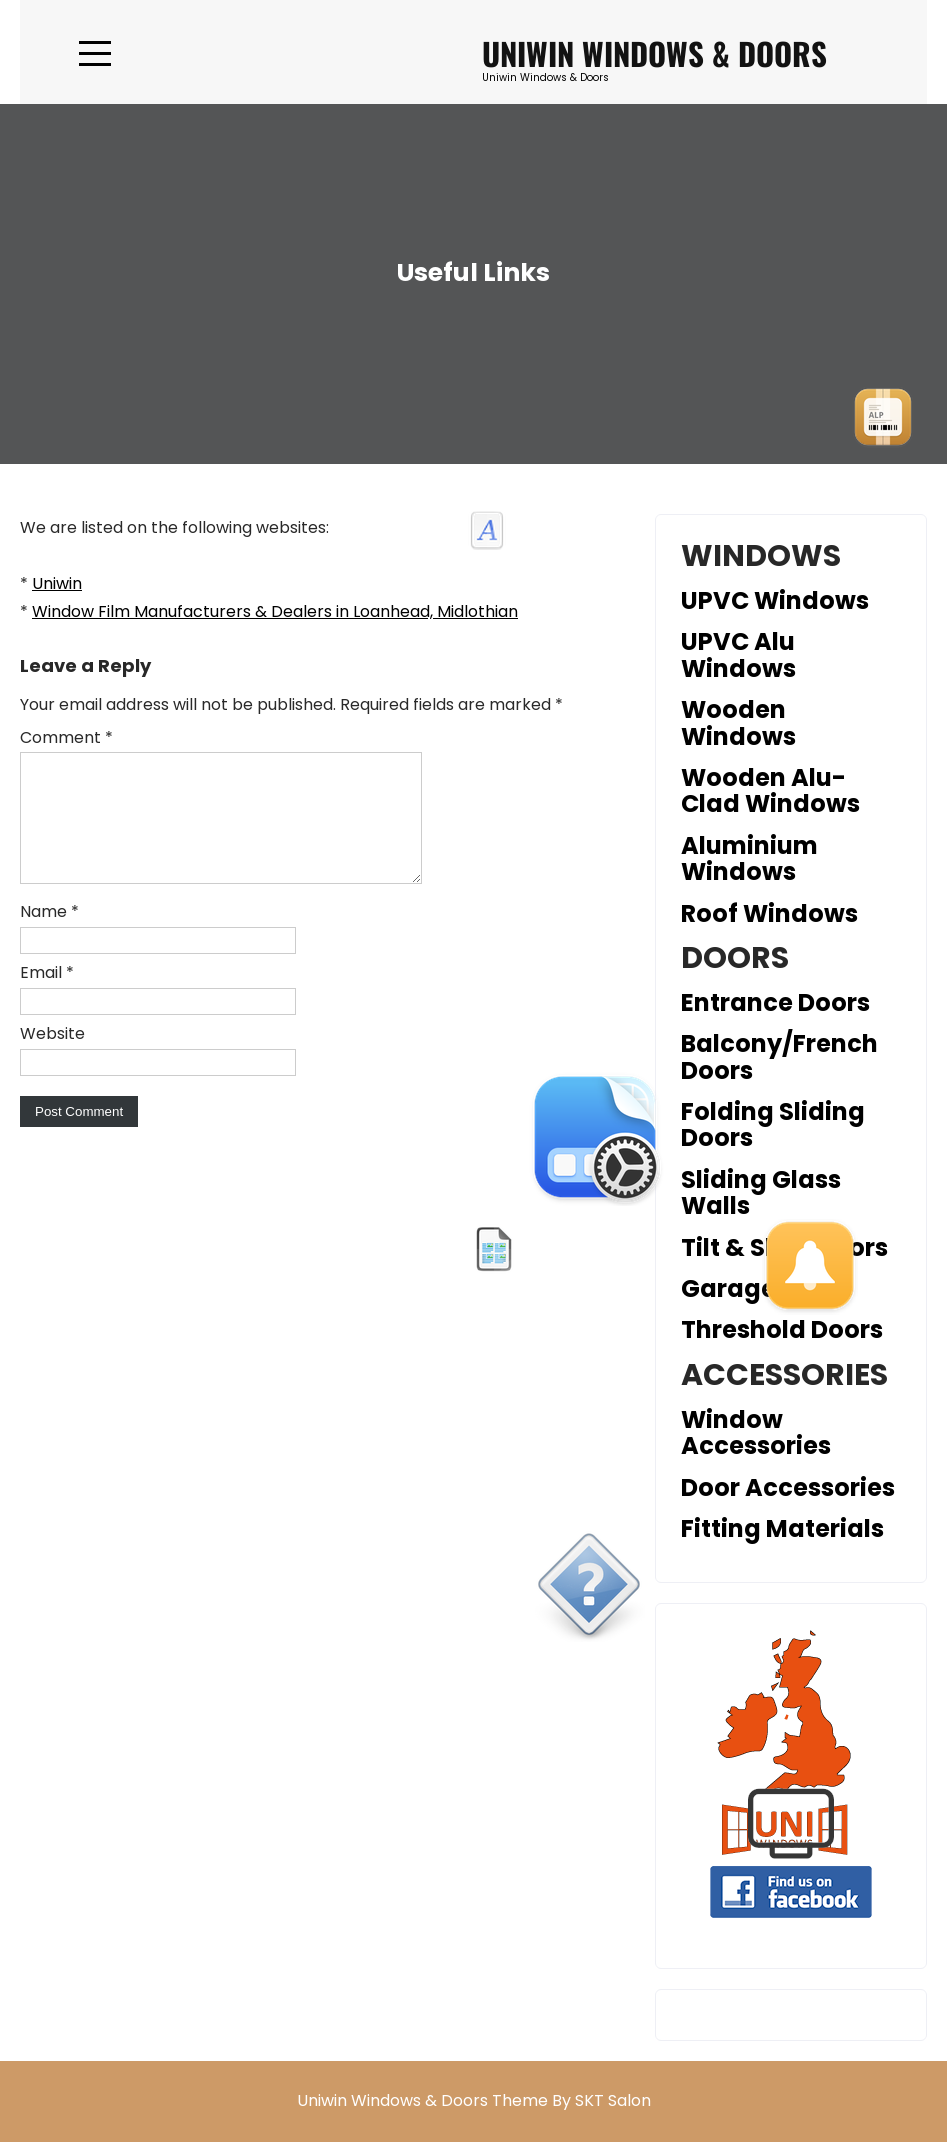  I want to click on an alpm package file used by arch linux package manager, so click(883, 418).